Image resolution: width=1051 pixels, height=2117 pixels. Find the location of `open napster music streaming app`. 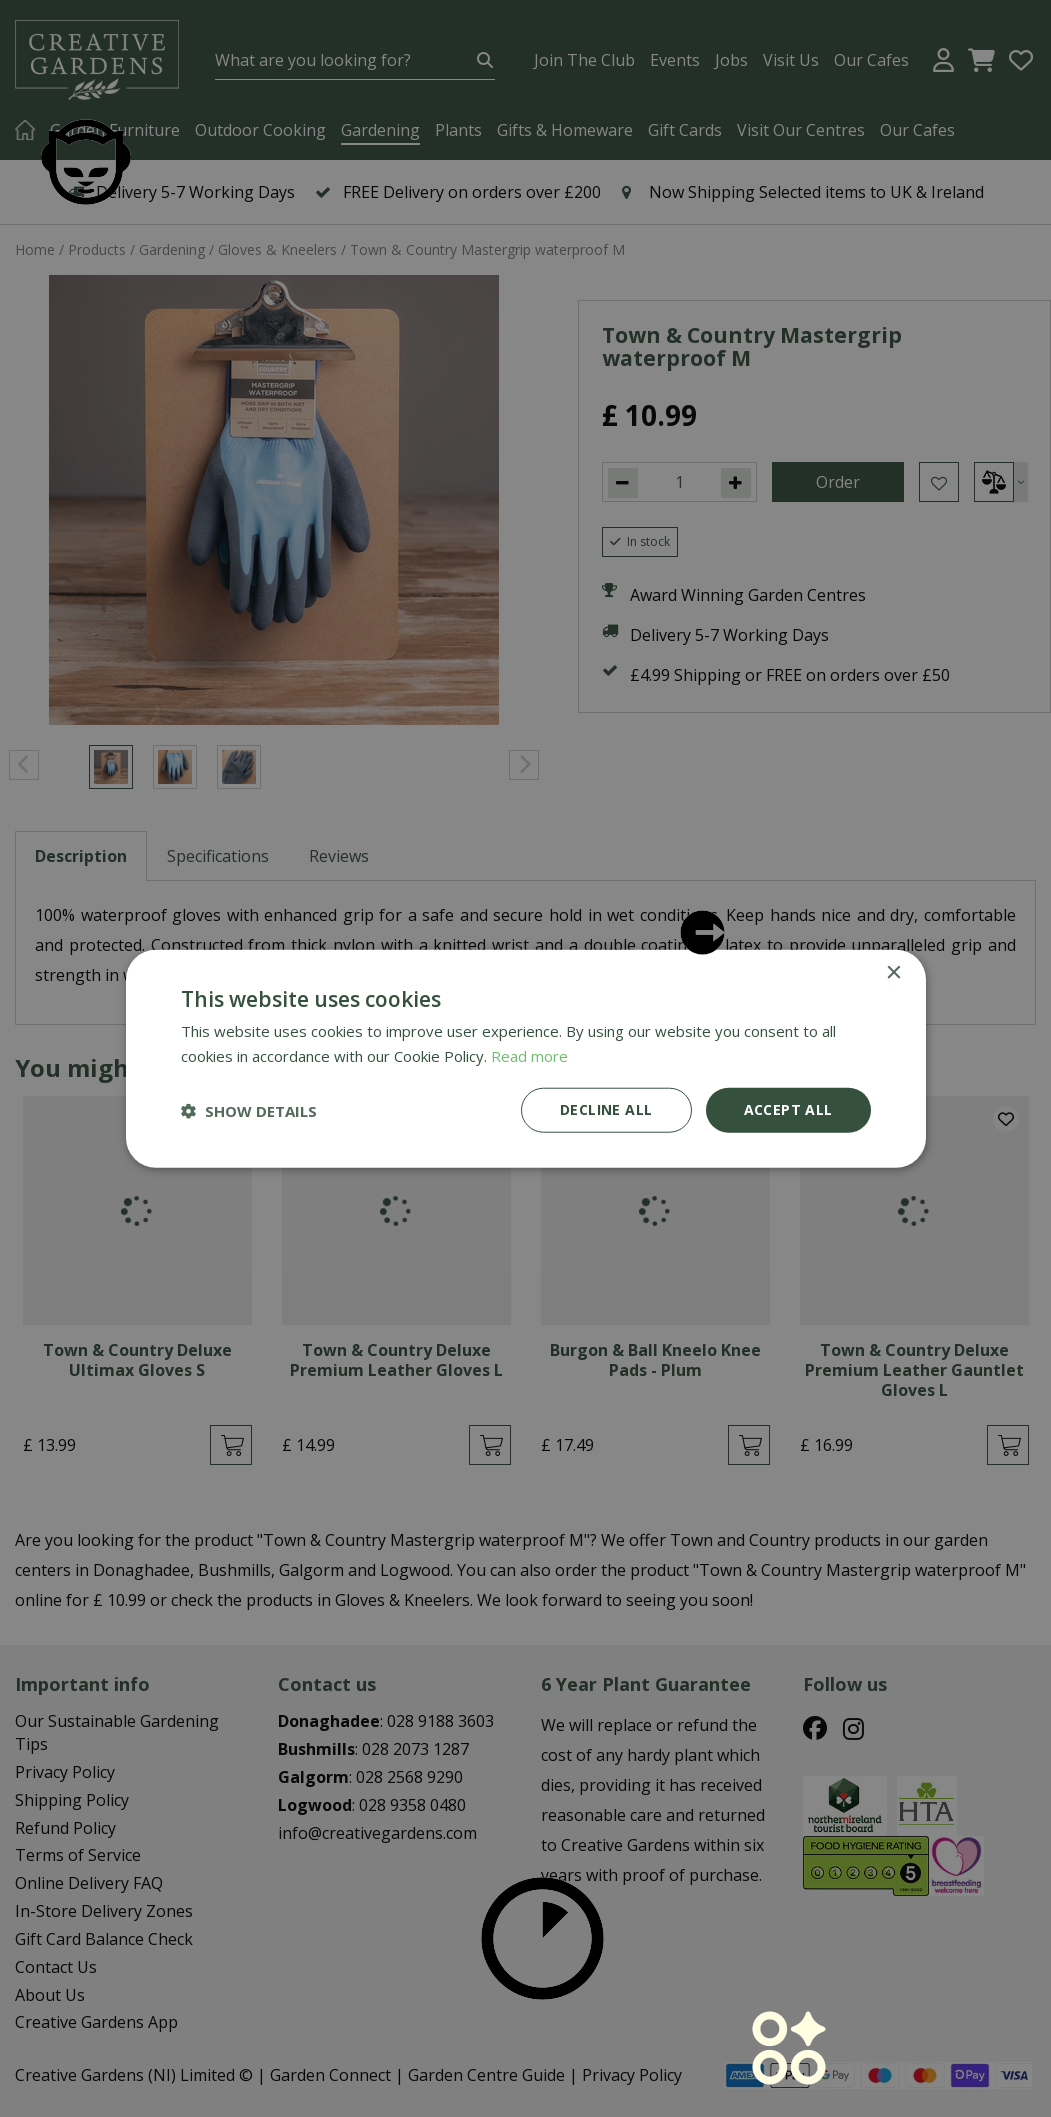

open napster music streaming app is located at coordinates (86, 160).